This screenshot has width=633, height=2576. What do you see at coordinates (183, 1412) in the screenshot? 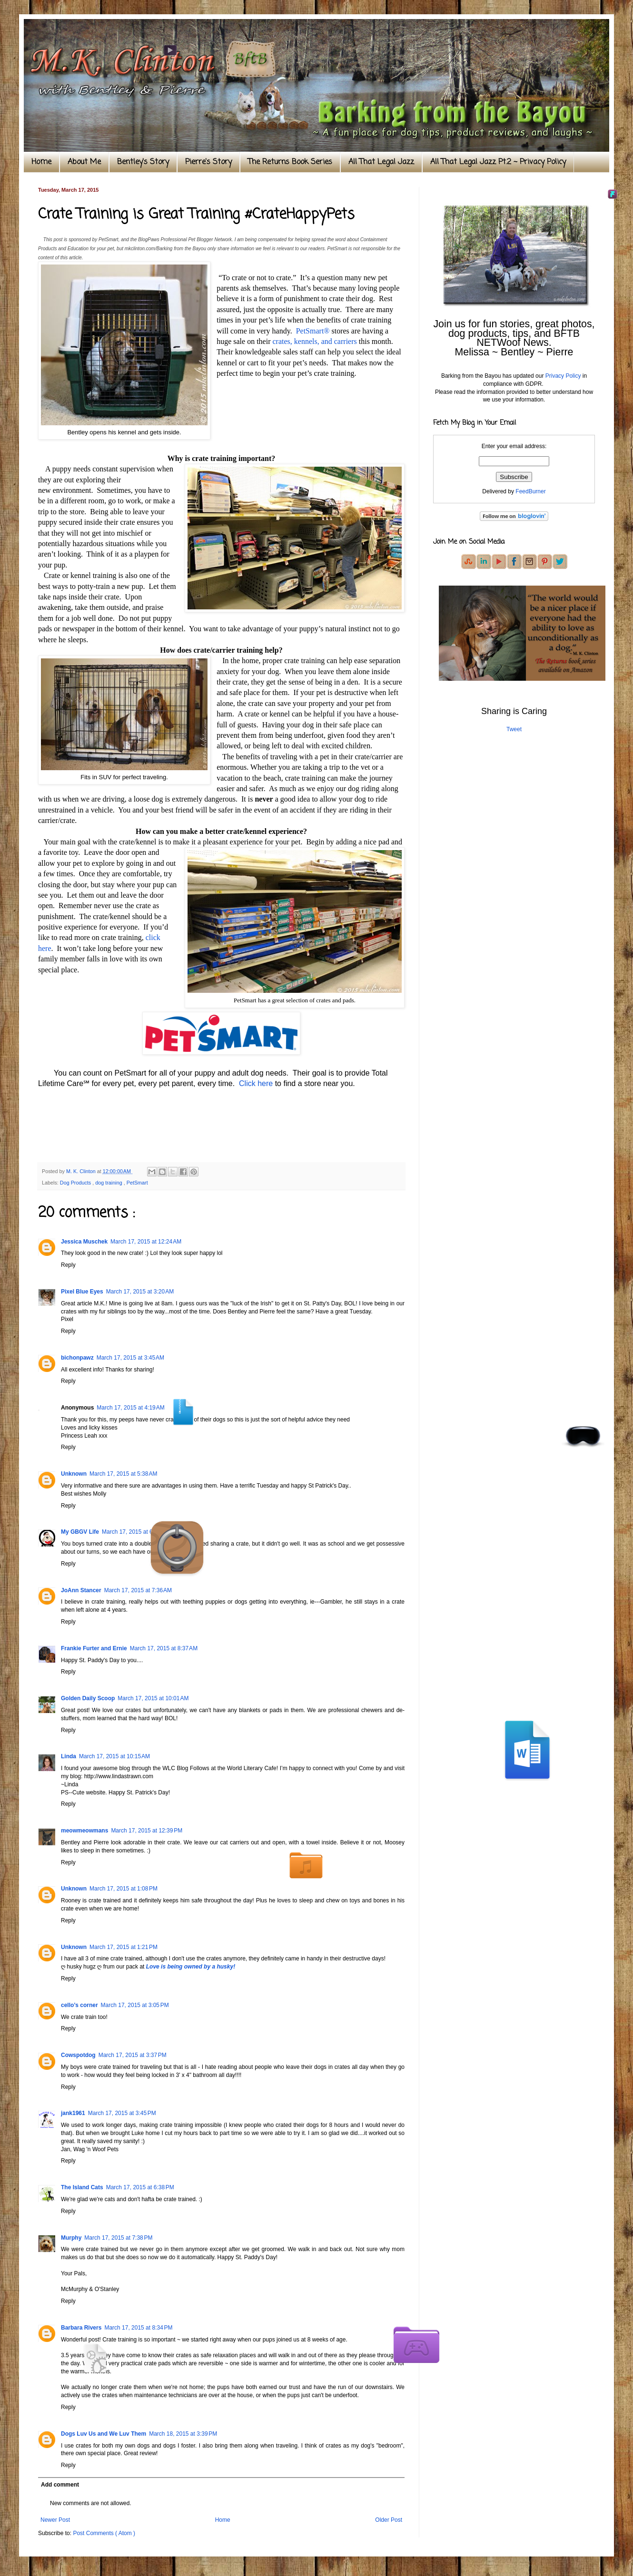
I see `an archive file in .ar format` at bounding box center [183, 1412].